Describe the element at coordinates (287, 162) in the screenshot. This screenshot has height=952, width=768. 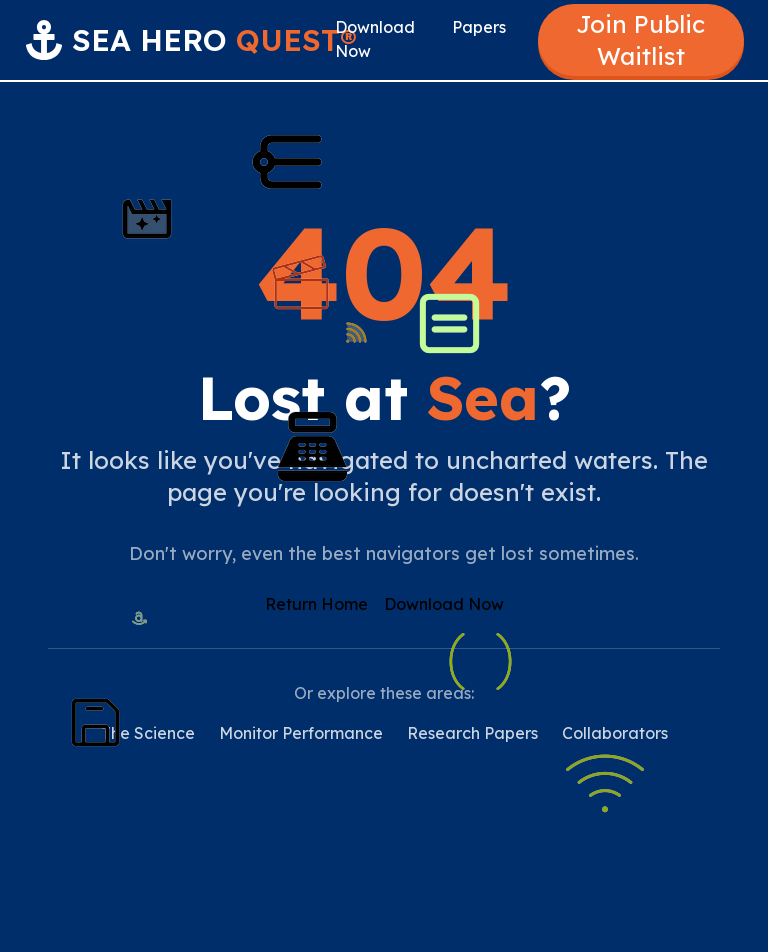
I see `adjust text alignment settings` at that location.